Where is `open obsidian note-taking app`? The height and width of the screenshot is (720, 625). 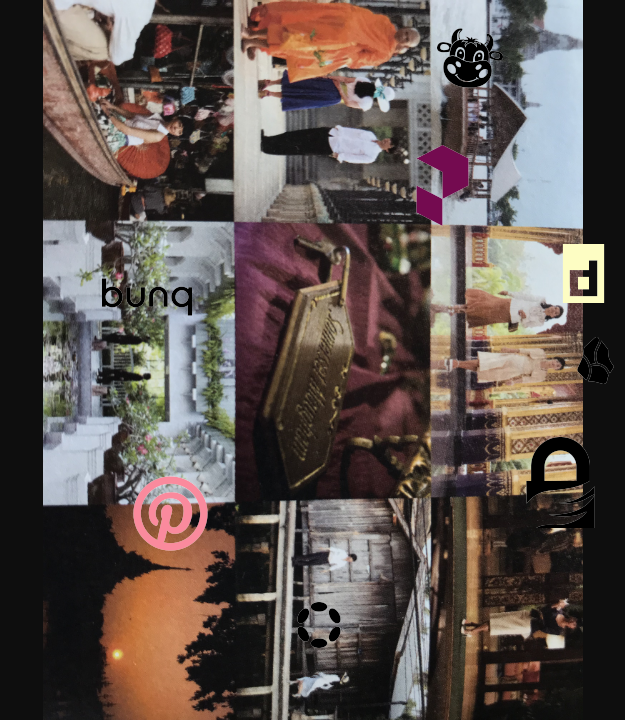 open obsidian note-taking app is located at coordinates (595, 360).